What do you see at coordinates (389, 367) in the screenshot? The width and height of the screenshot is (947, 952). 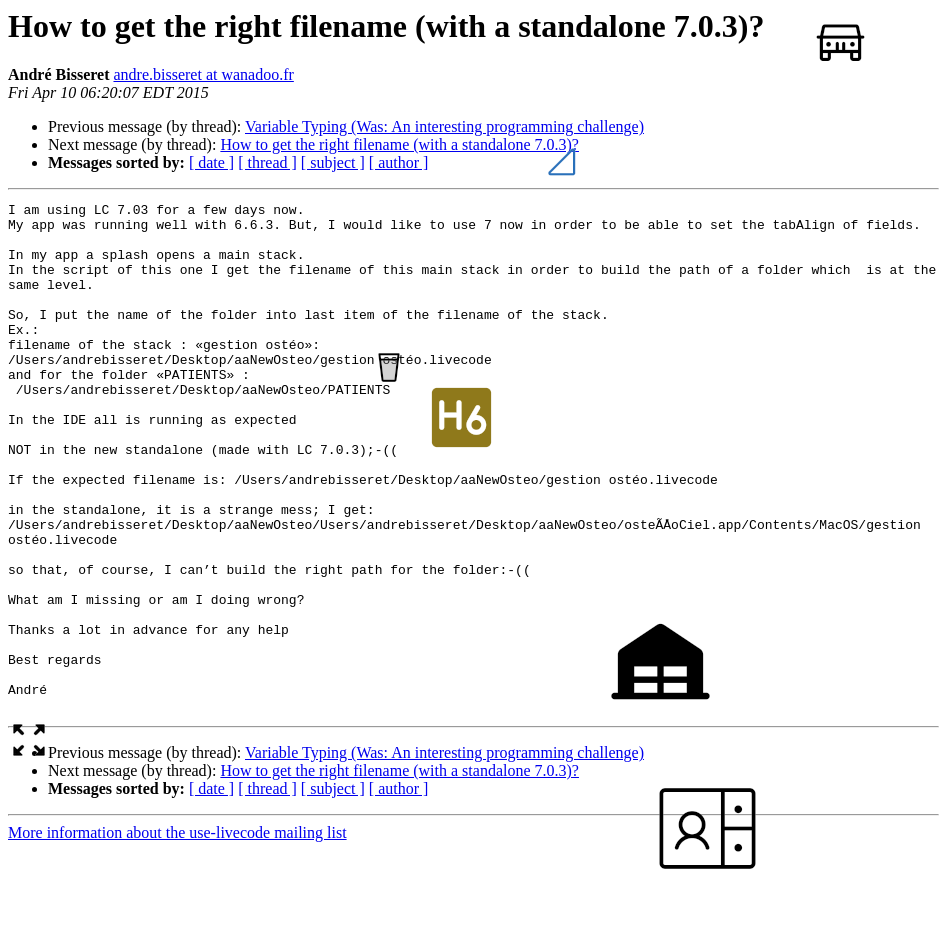 I see `view nearby bars or pubs` at bounding box center [389, 367].